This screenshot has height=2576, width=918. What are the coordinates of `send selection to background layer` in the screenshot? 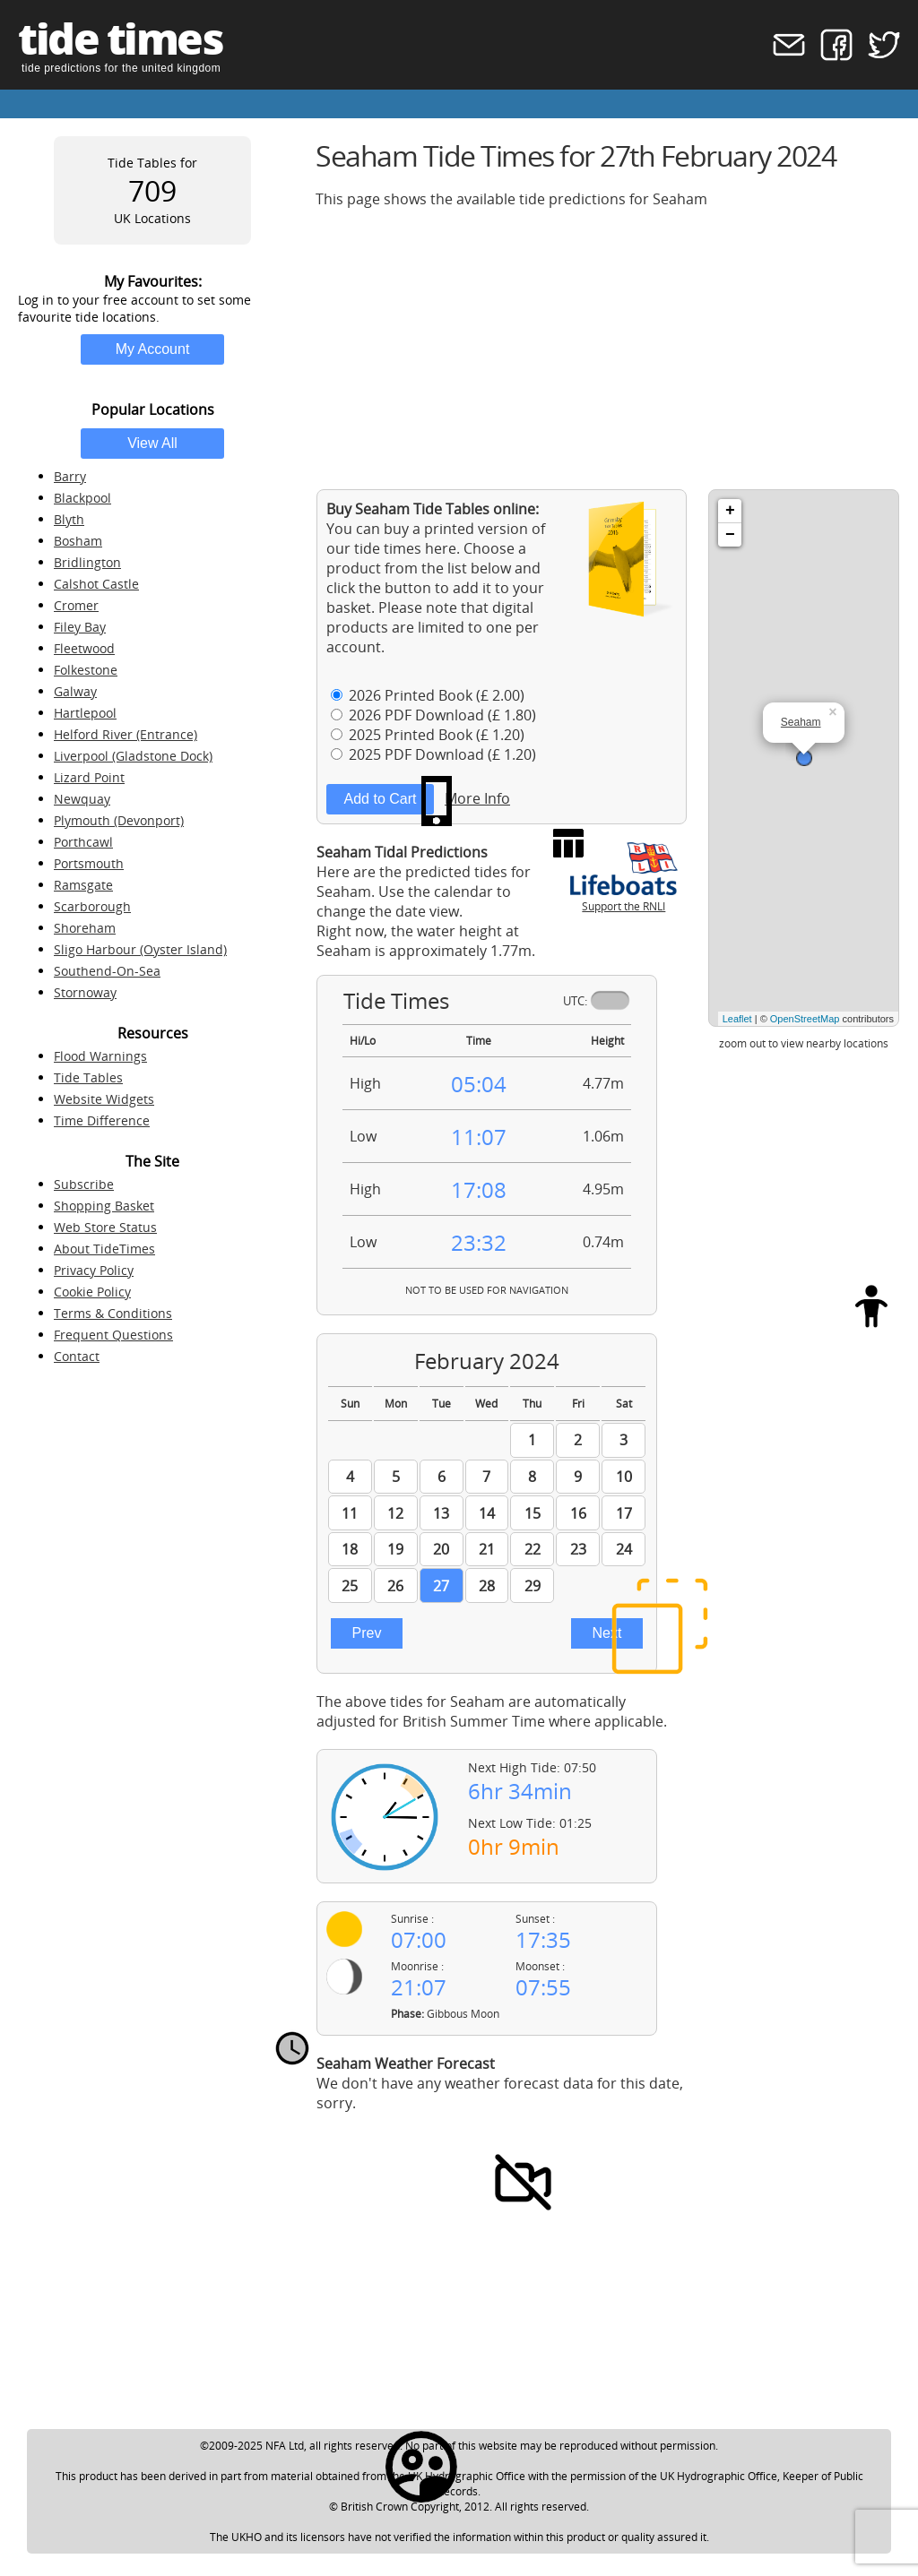 It's located at (660, 1626).